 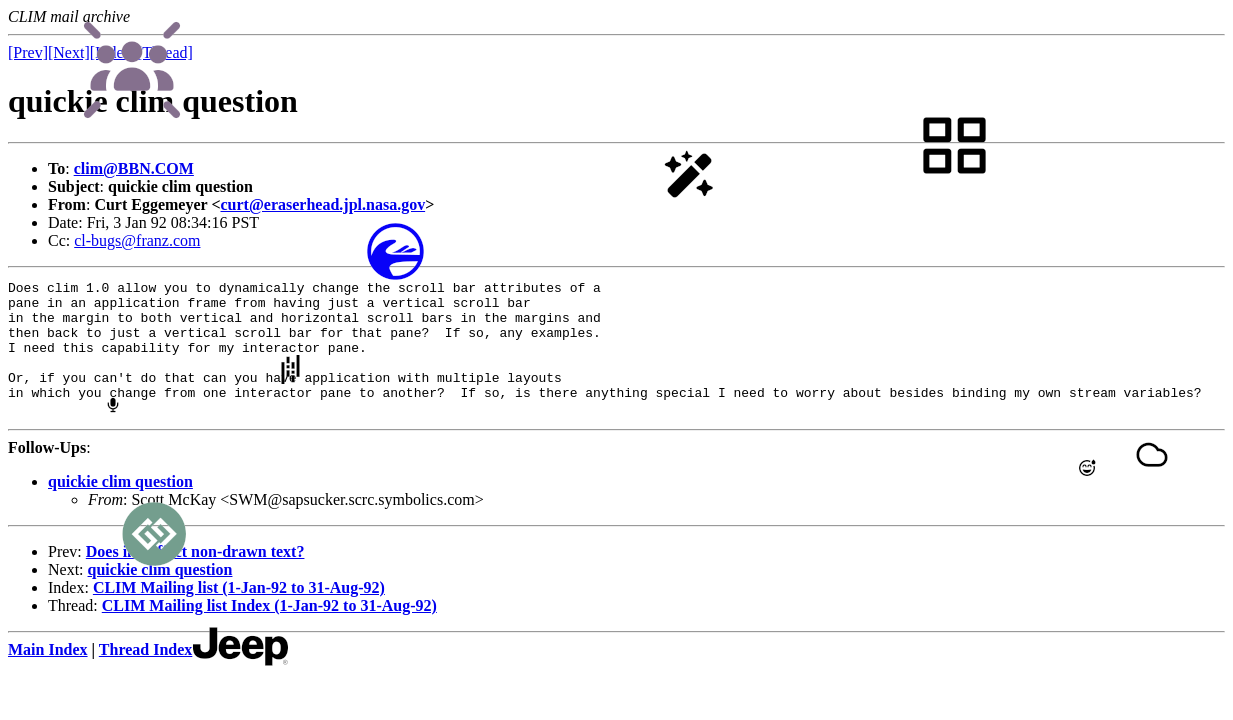 I want to click on GG.deals logo, so click(x=154, y=534).